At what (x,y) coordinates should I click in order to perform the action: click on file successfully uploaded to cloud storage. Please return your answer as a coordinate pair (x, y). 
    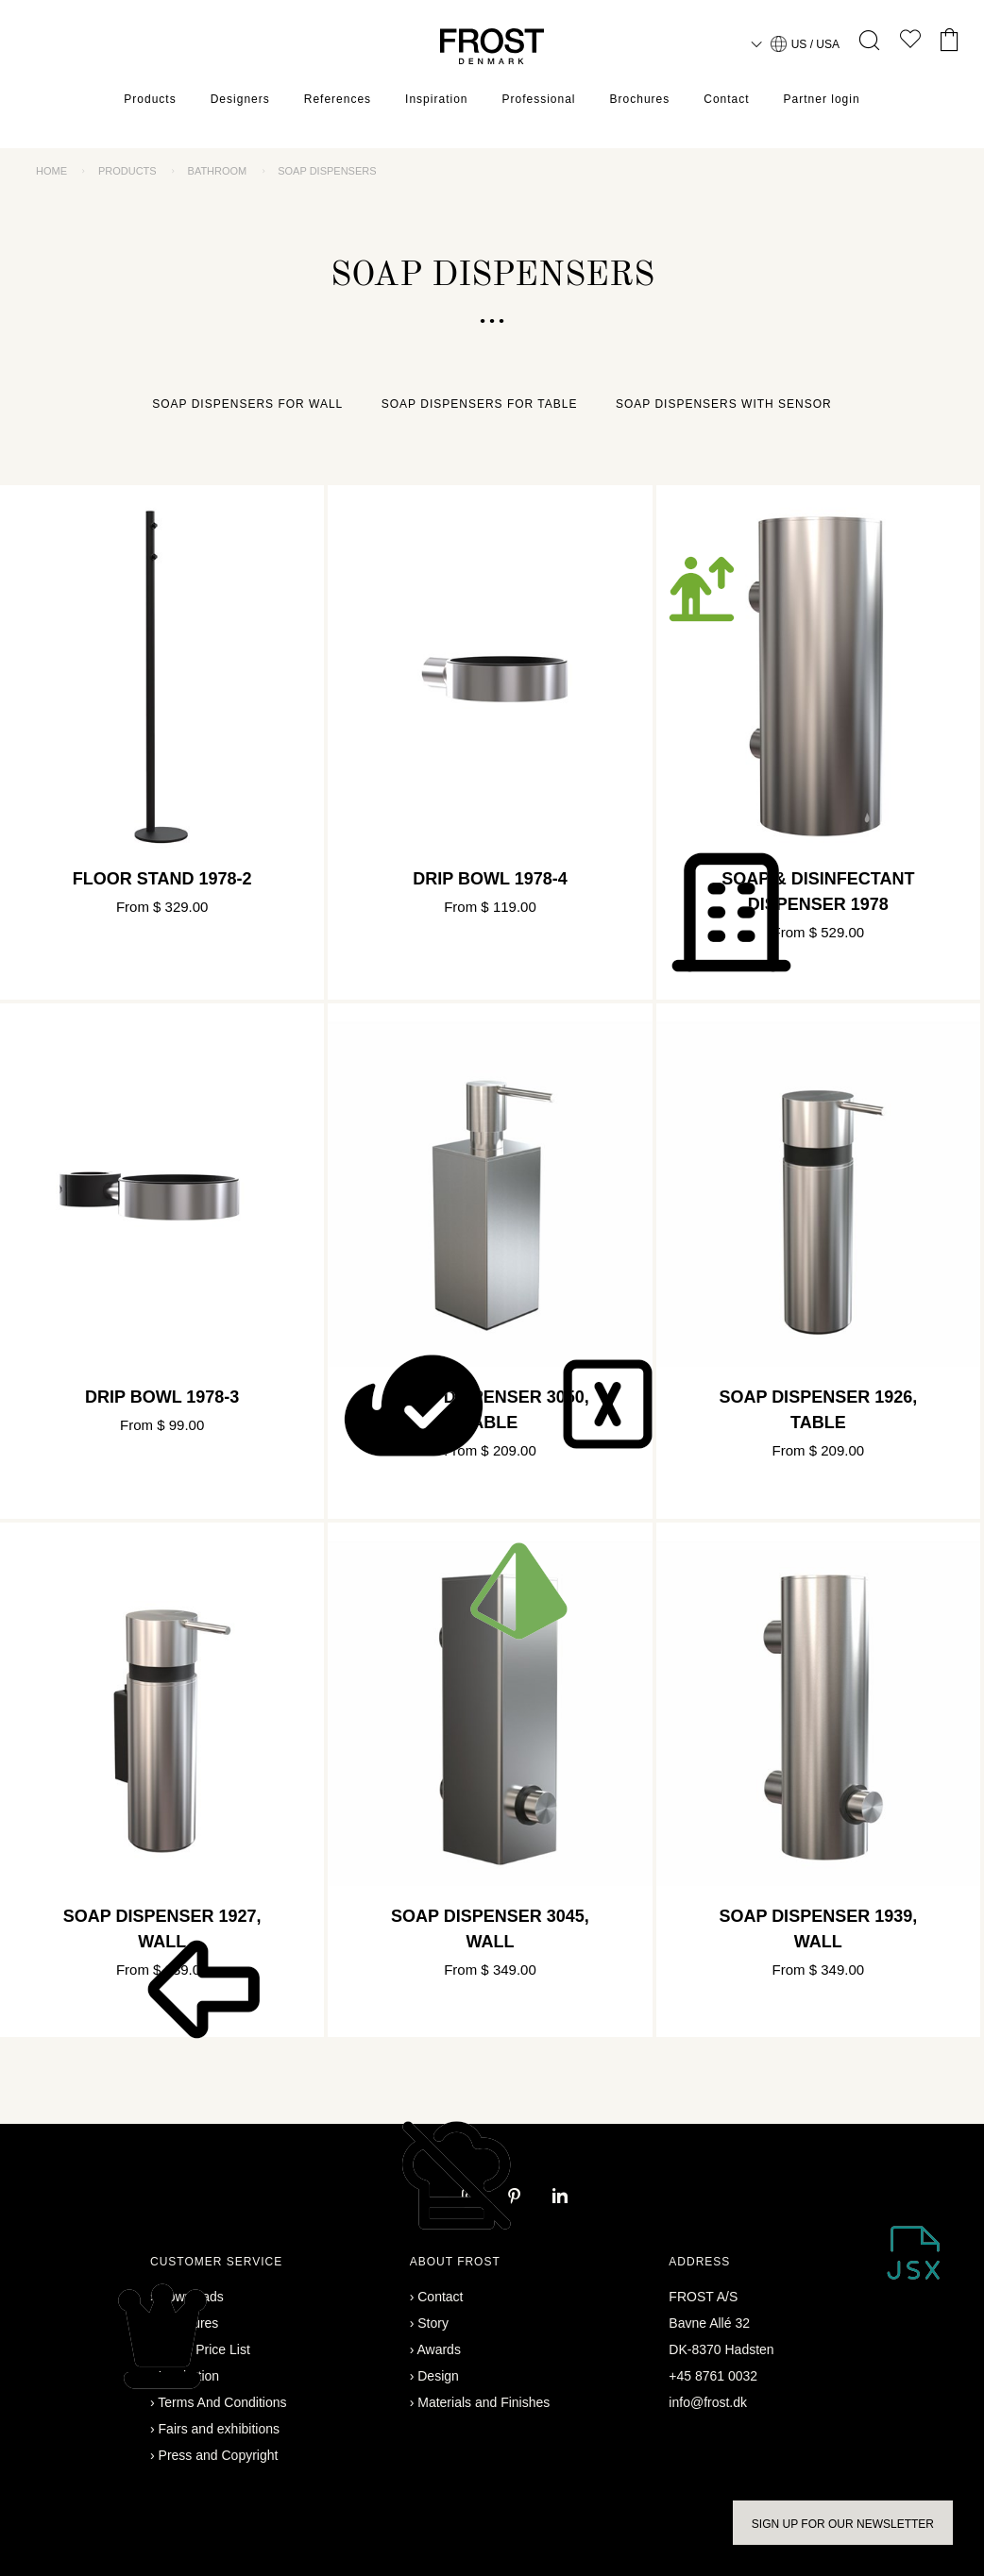
    Looking at the image, I should click on (414, 1406).